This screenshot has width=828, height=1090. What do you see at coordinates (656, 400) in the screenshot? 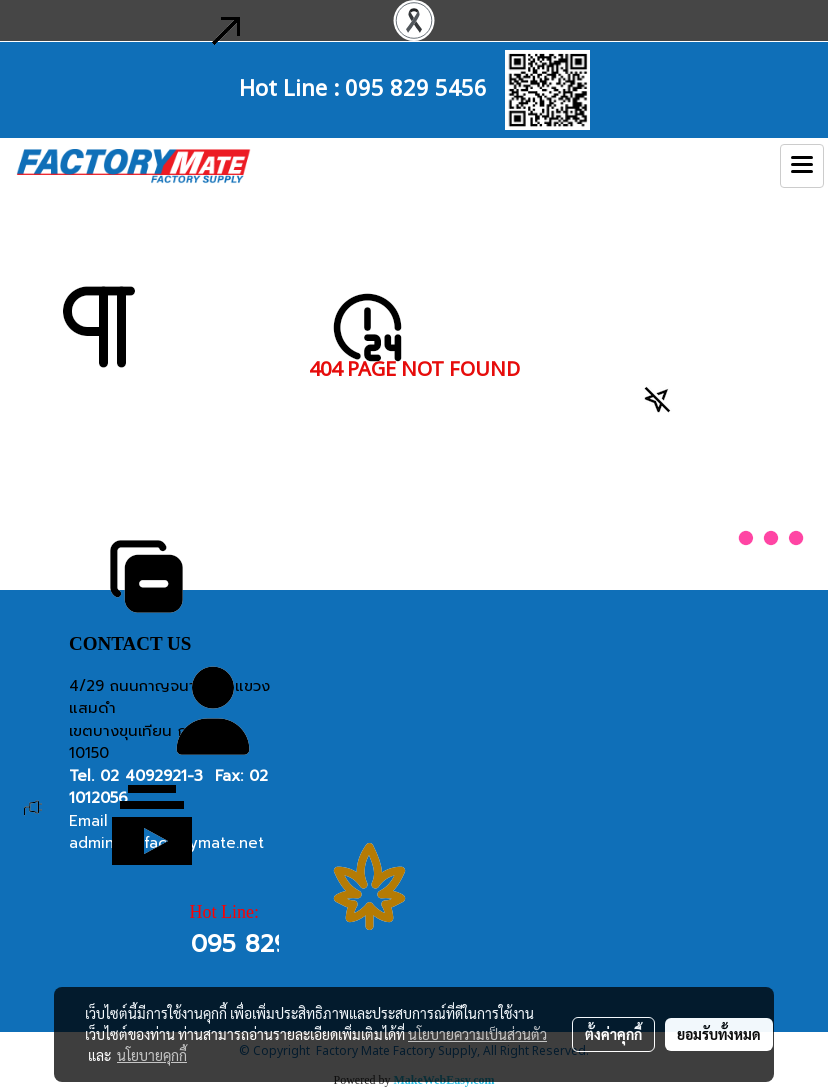
I see `location sharing is disabled` at bounding box center [656, 400].